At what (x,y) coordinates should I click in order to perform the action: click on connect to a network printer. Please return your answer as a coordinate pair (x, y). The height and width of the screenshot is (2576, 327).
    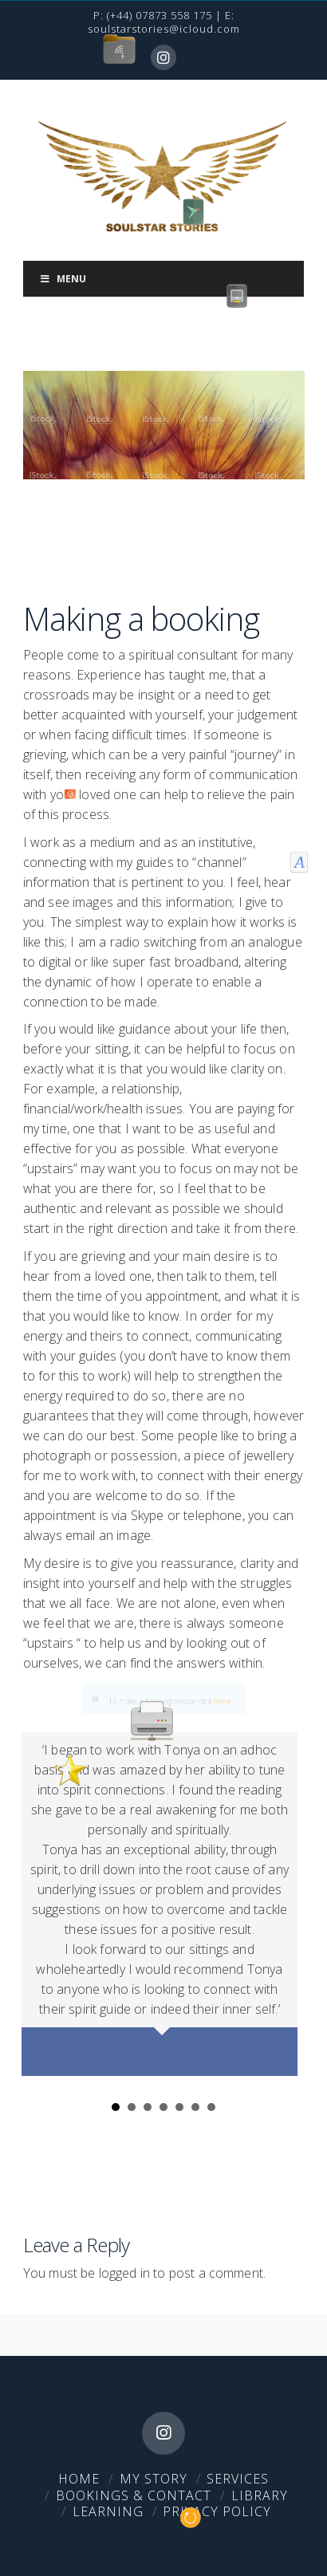
    Looking at the image, I should click on (152, 1721).